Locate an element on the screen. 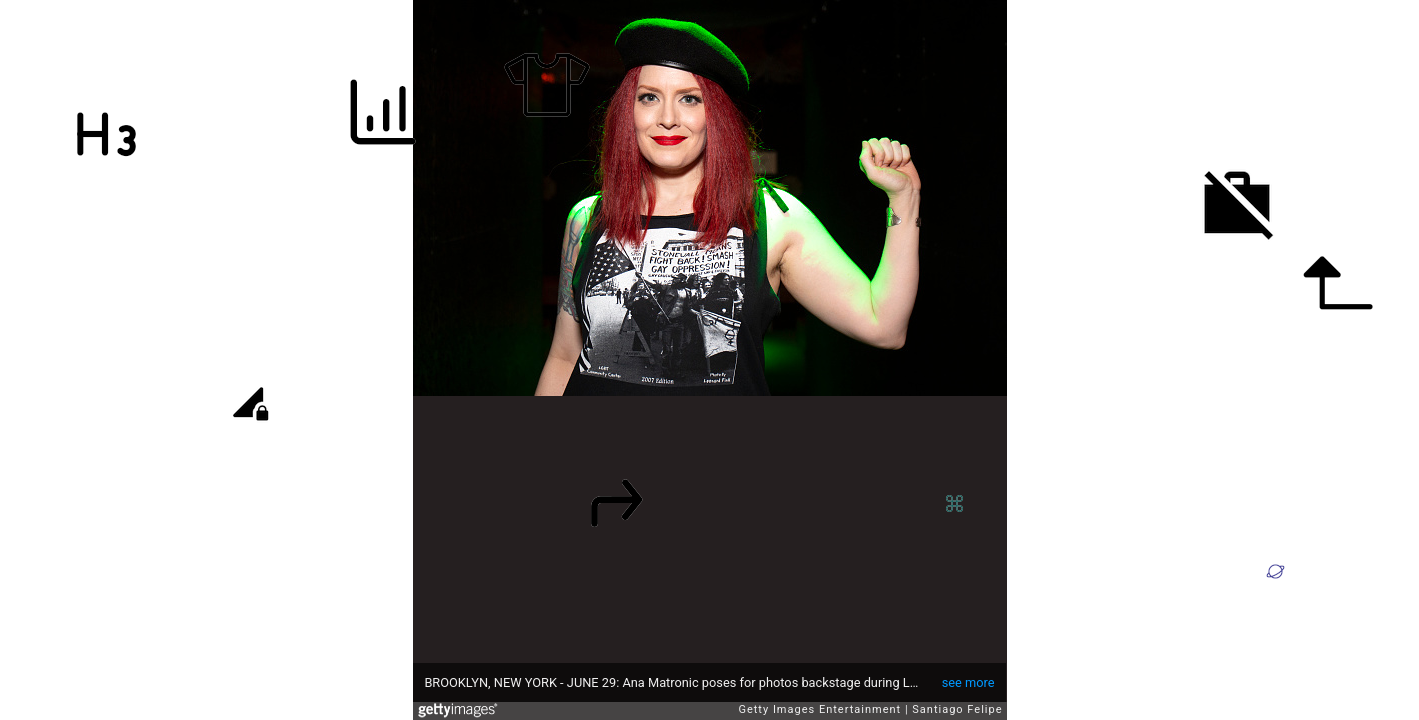  indicates a secured or password-protected network connection is located at coordinates (249, 403).